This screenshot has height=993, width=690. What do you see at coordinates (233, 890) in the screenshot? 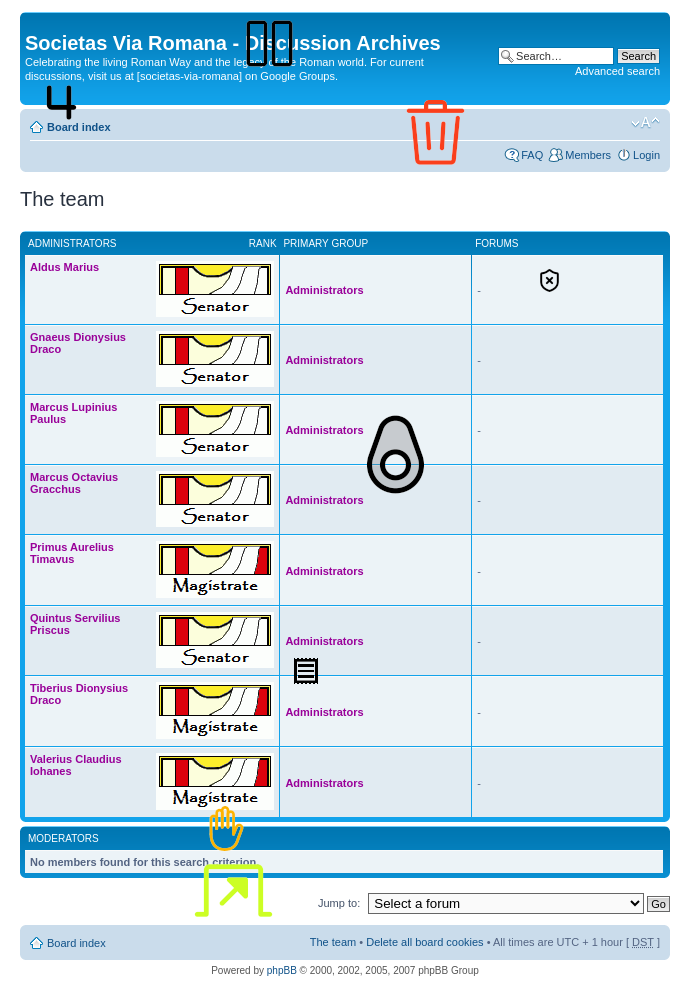
I see `open link in a new tab` at bounding box center [233, 890].